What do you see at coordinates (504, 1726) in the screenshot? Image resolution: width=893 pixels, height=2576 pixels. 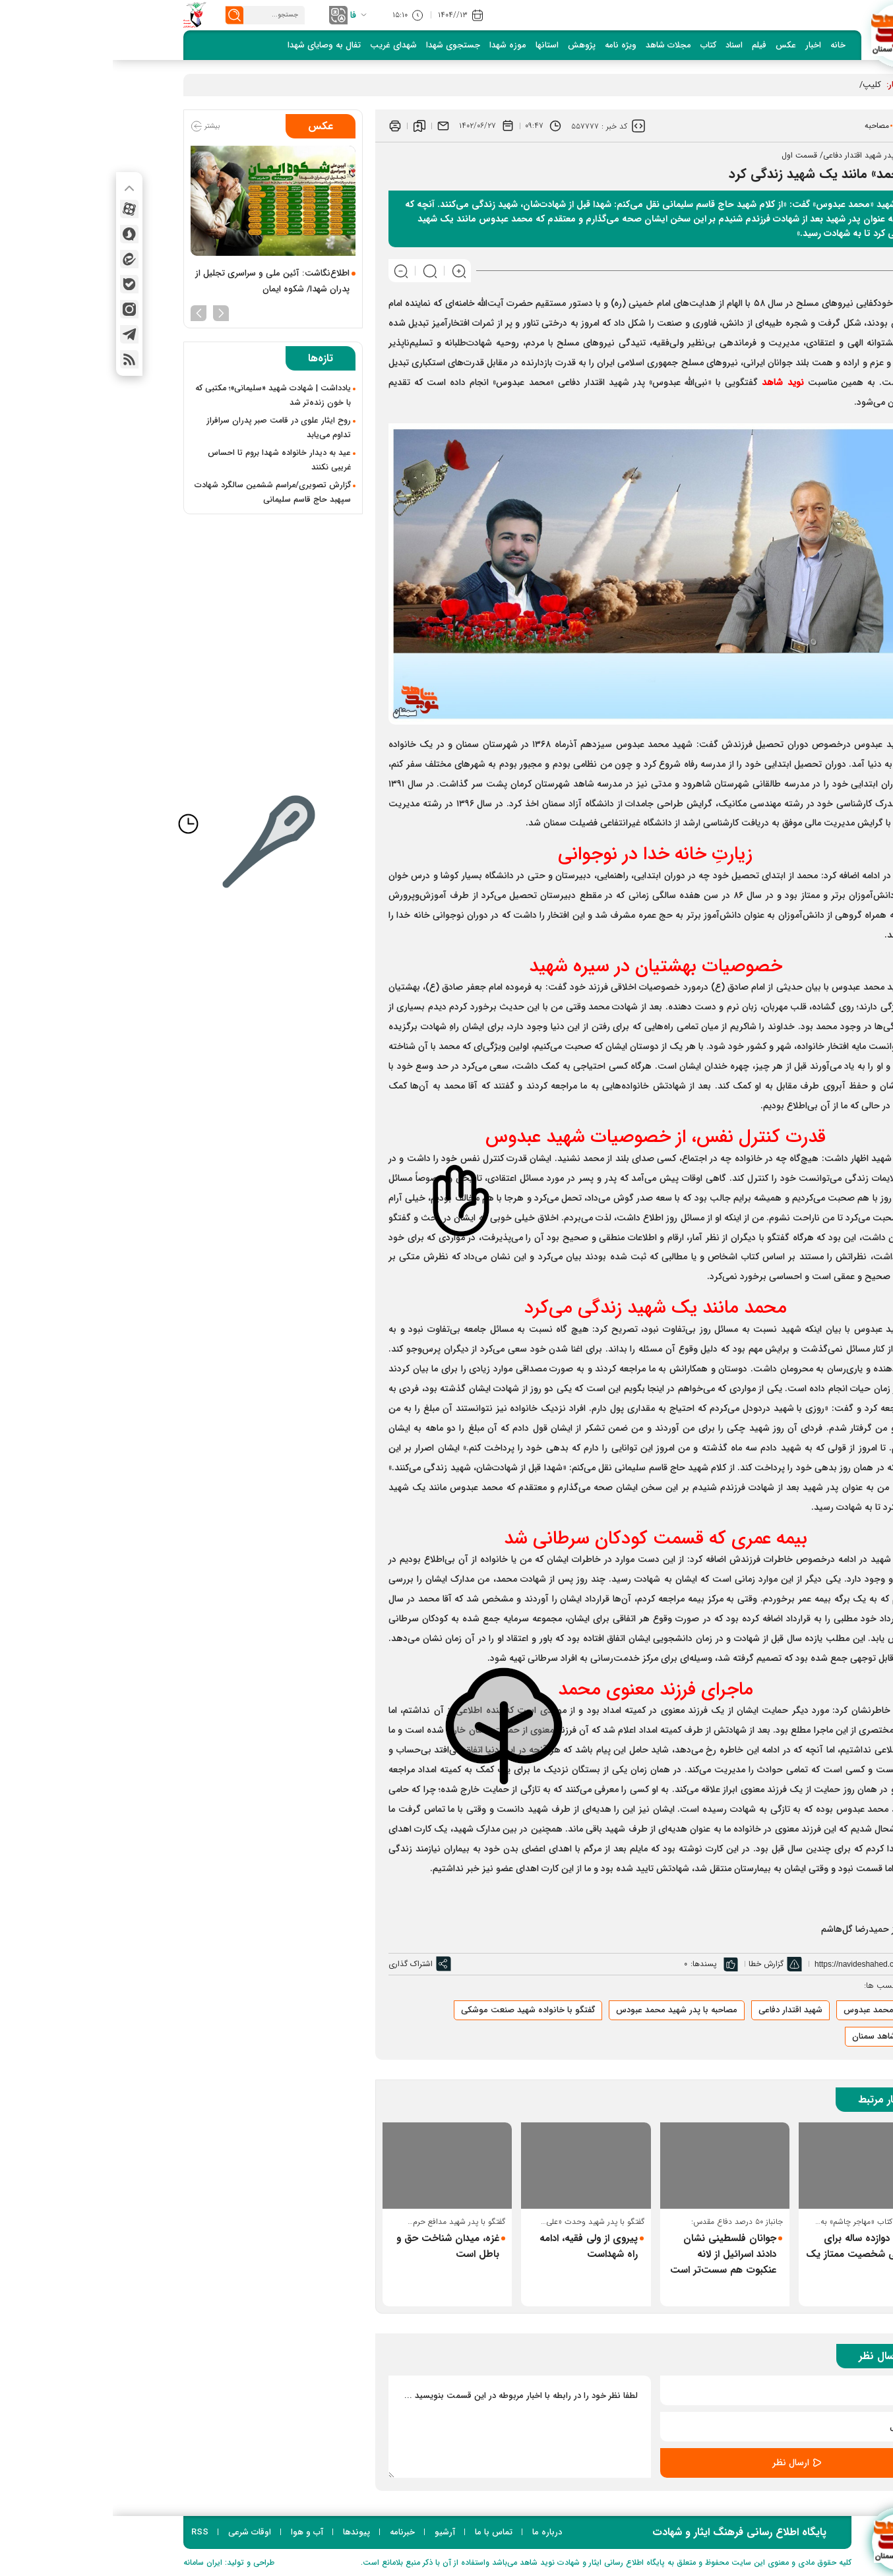 I see `access nature or outdoor category` at bounding box center [504, 1726].